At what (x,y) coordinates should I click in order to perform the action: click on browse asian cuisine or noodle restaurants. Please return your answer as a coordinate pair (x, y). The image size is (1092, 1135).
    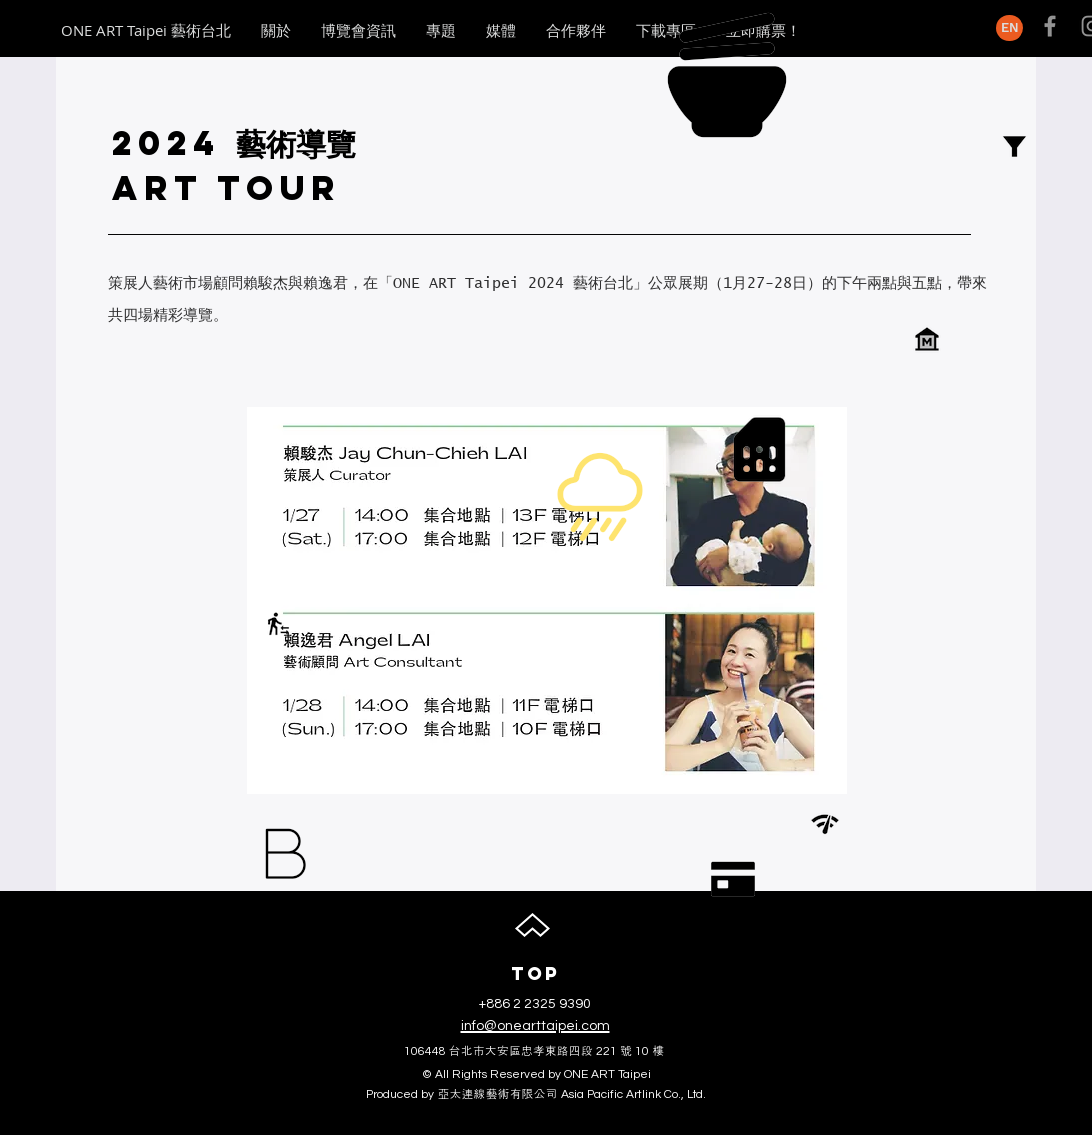
    Looking at the image, I should click on (727, 78).